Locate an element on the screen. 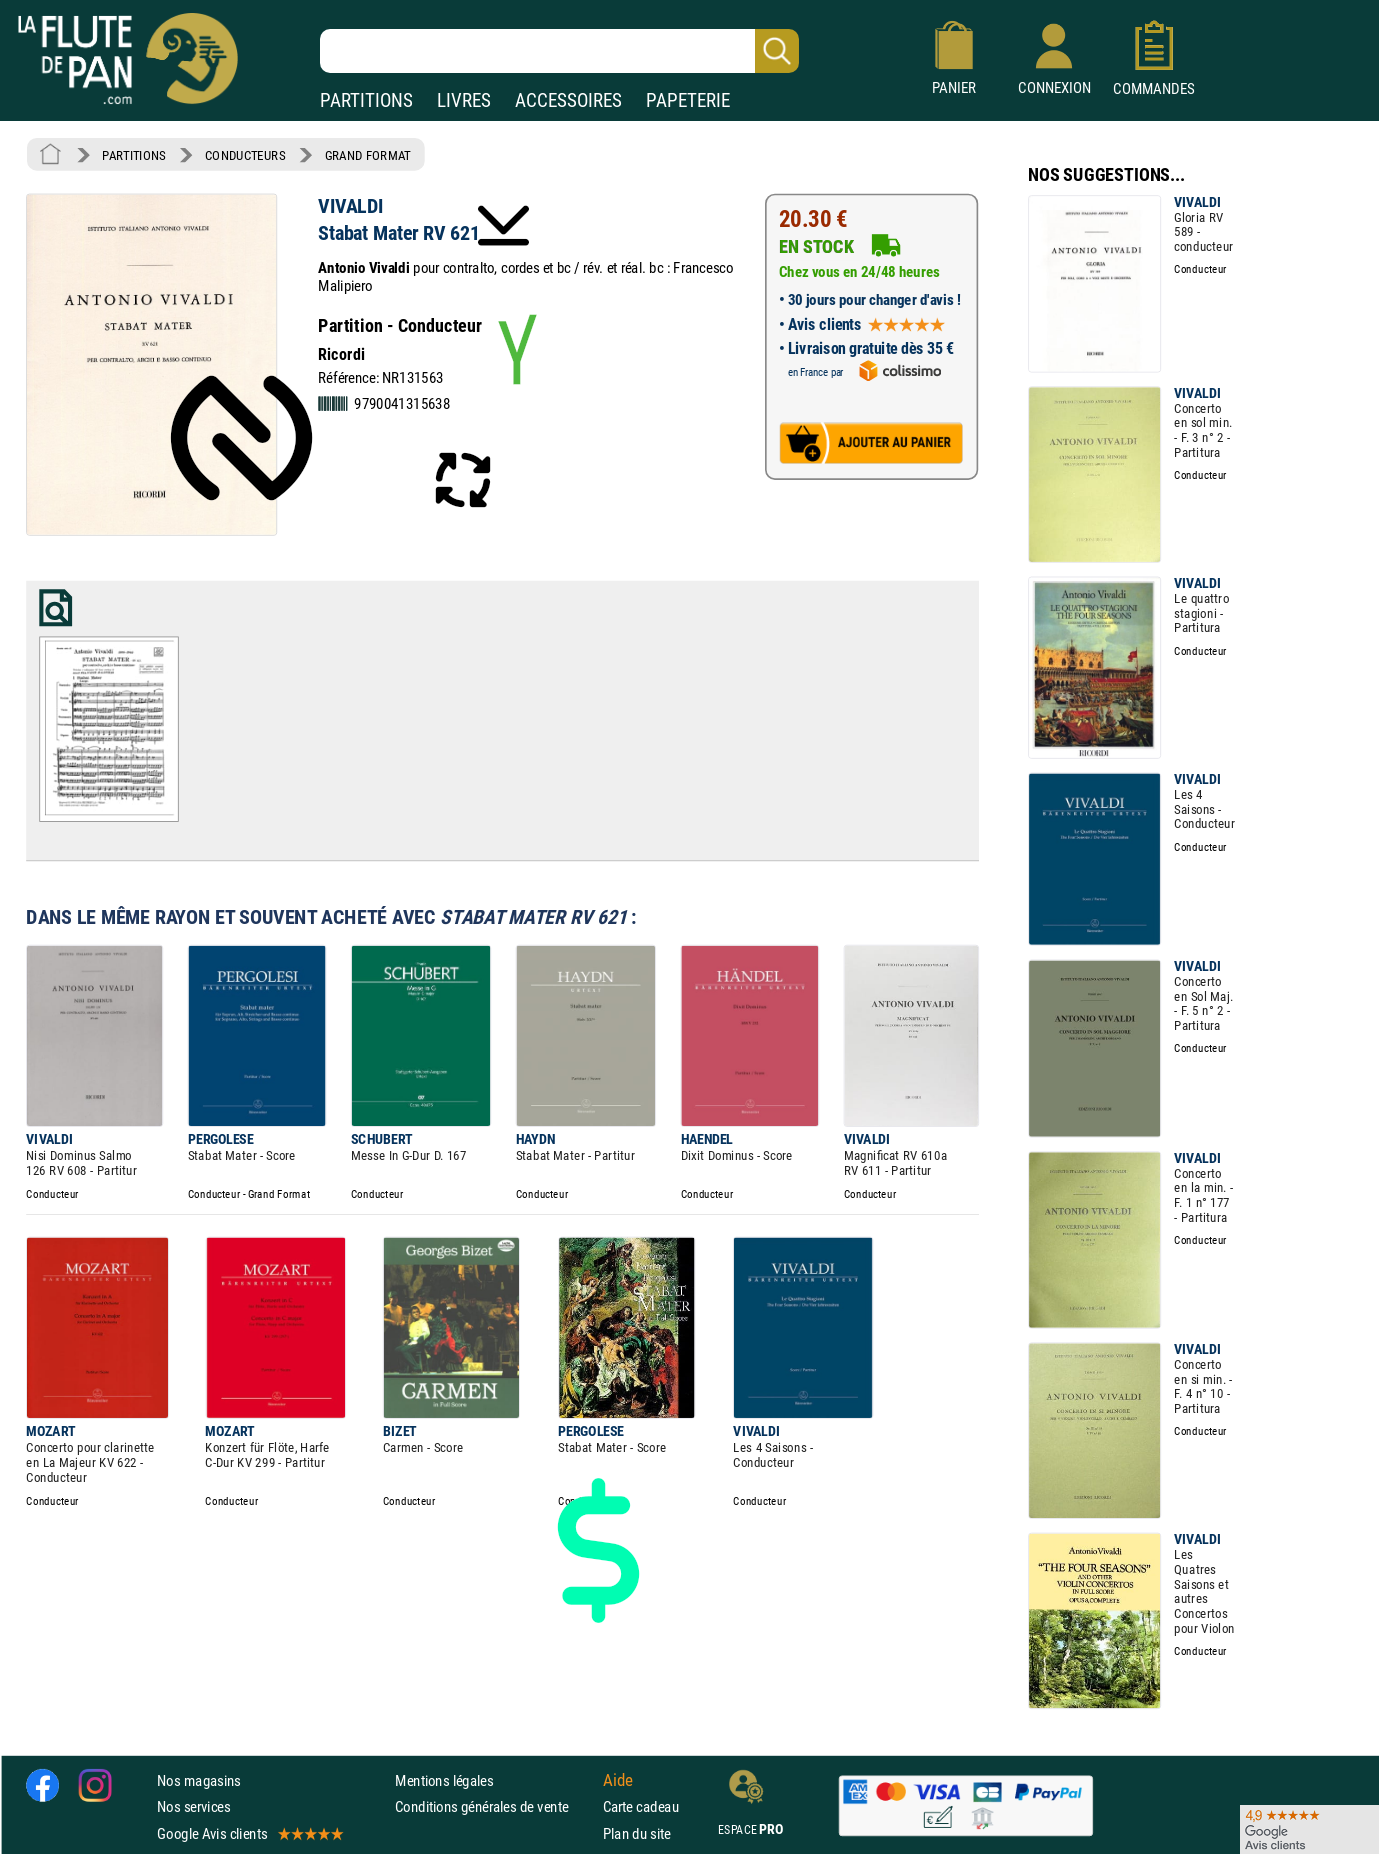 This screenshot has width=1379, height=1854. refresh or reload content is located at coordinates (463, 480).